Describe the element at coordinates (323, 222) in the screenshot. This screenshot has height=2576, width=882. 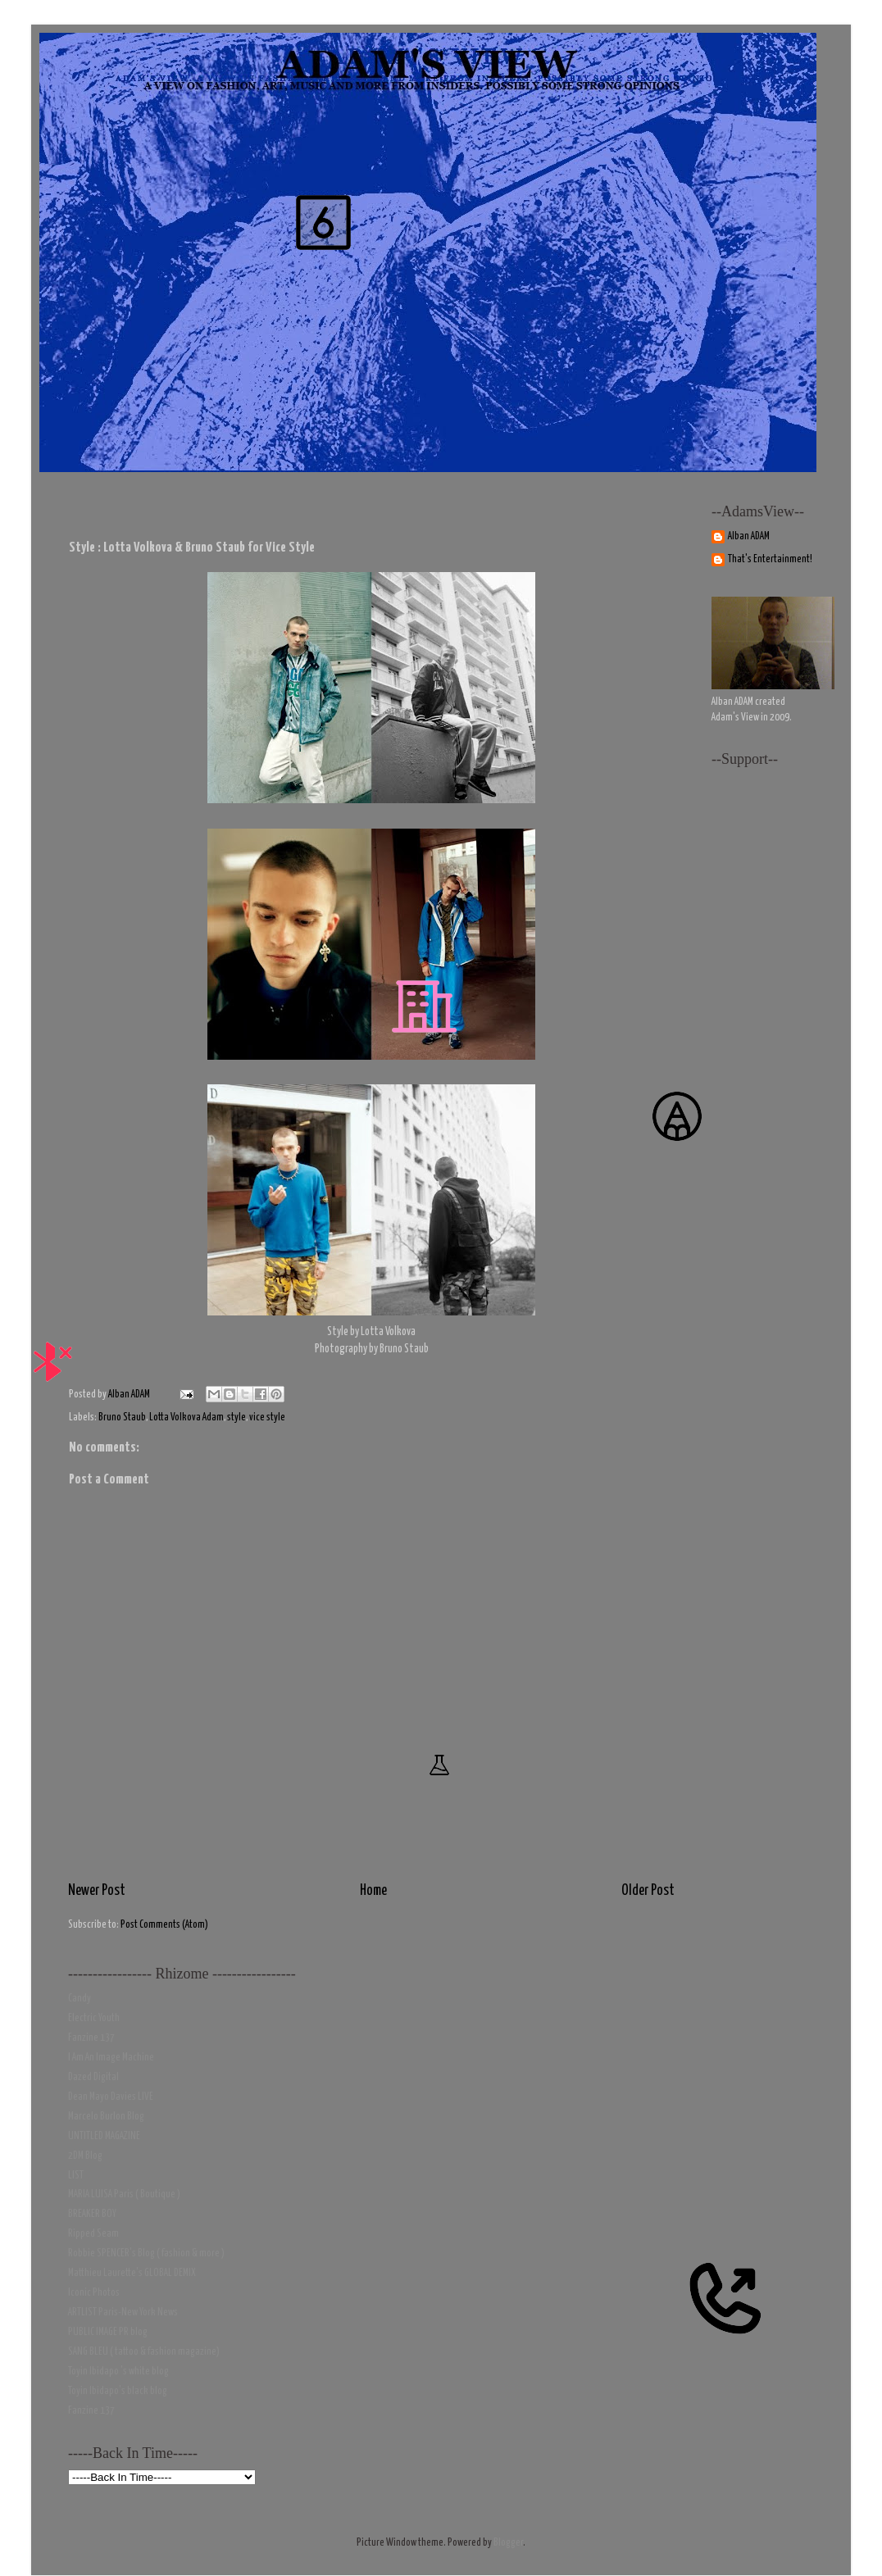
I see `select the number six` at that location.